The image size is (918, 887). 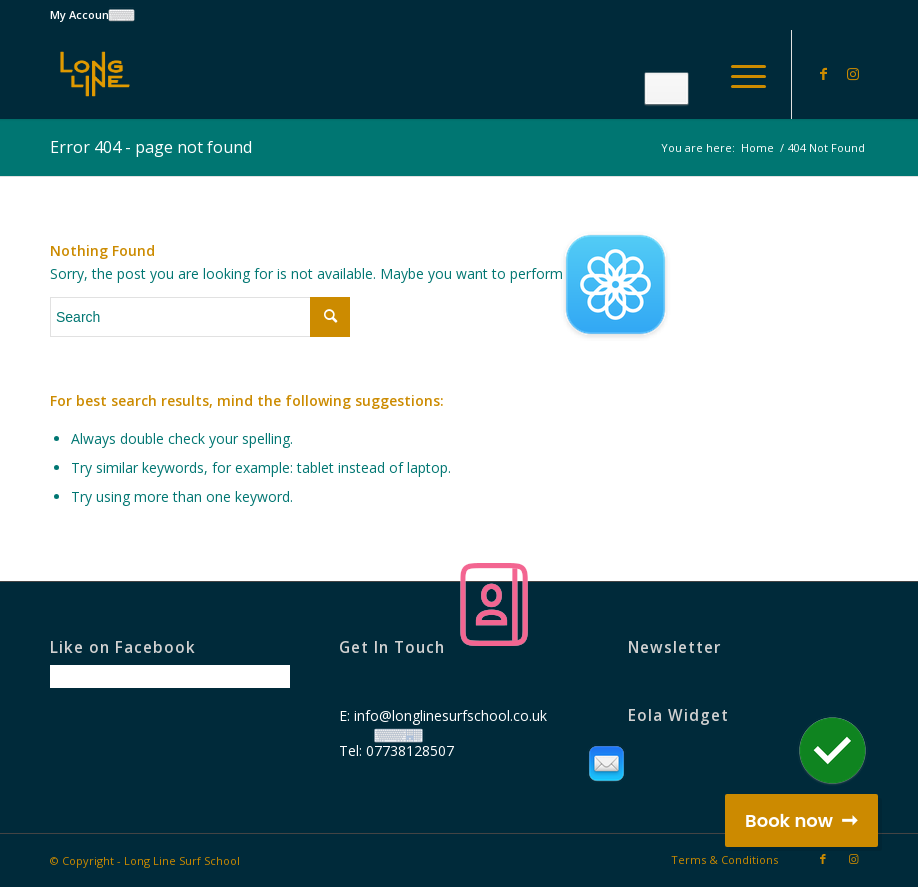 I want to click on open the mail app, so click(x=606, y=763).